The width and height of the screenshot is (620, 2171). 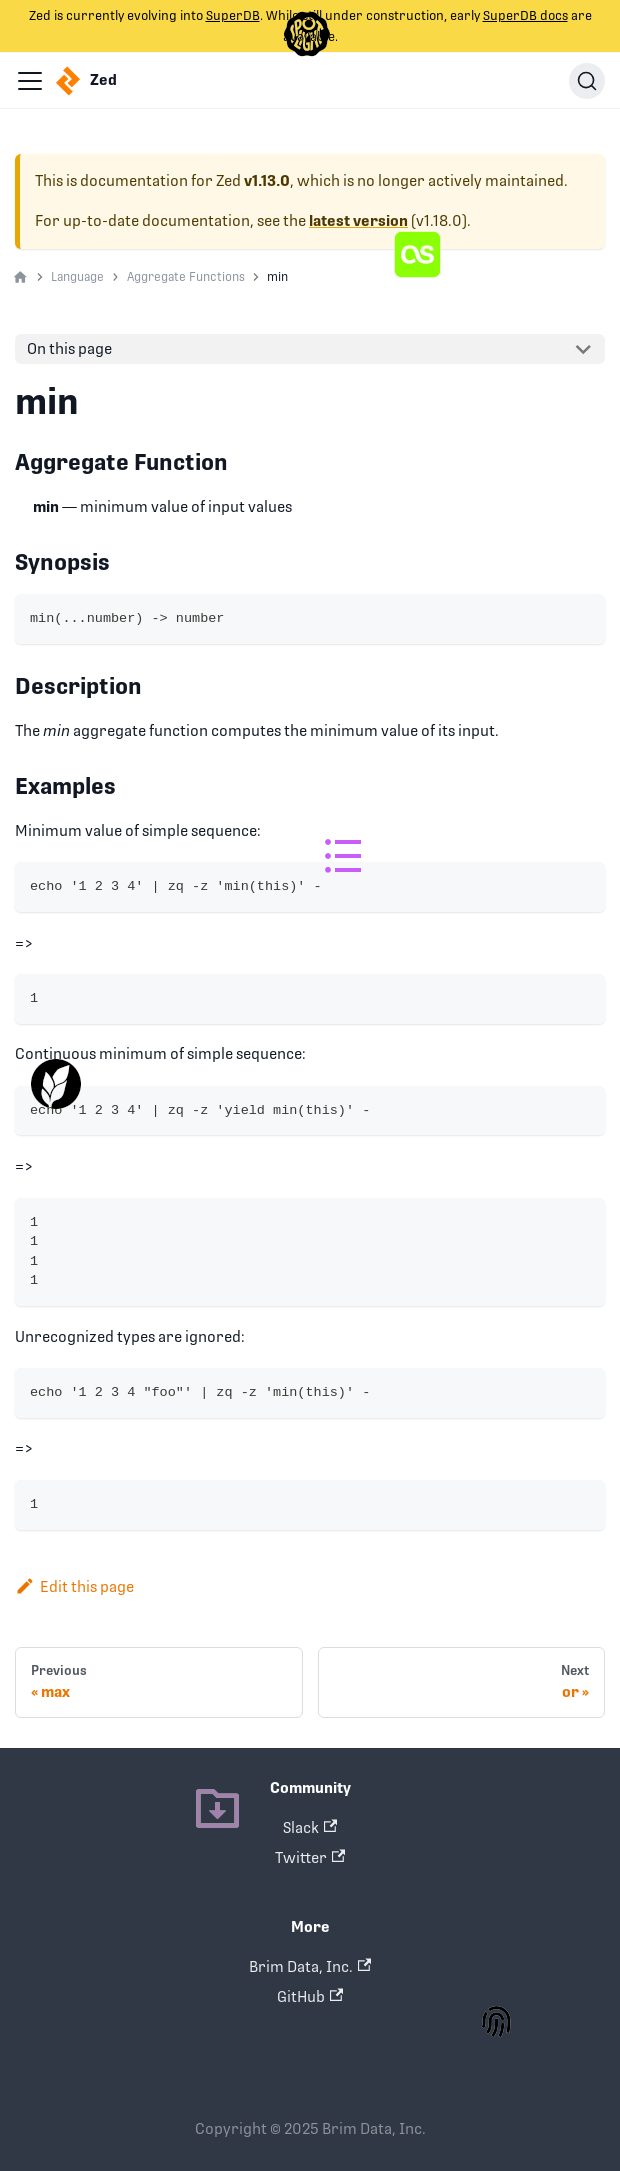 I want to click on download folder contents, so click(x=217, y=1808).